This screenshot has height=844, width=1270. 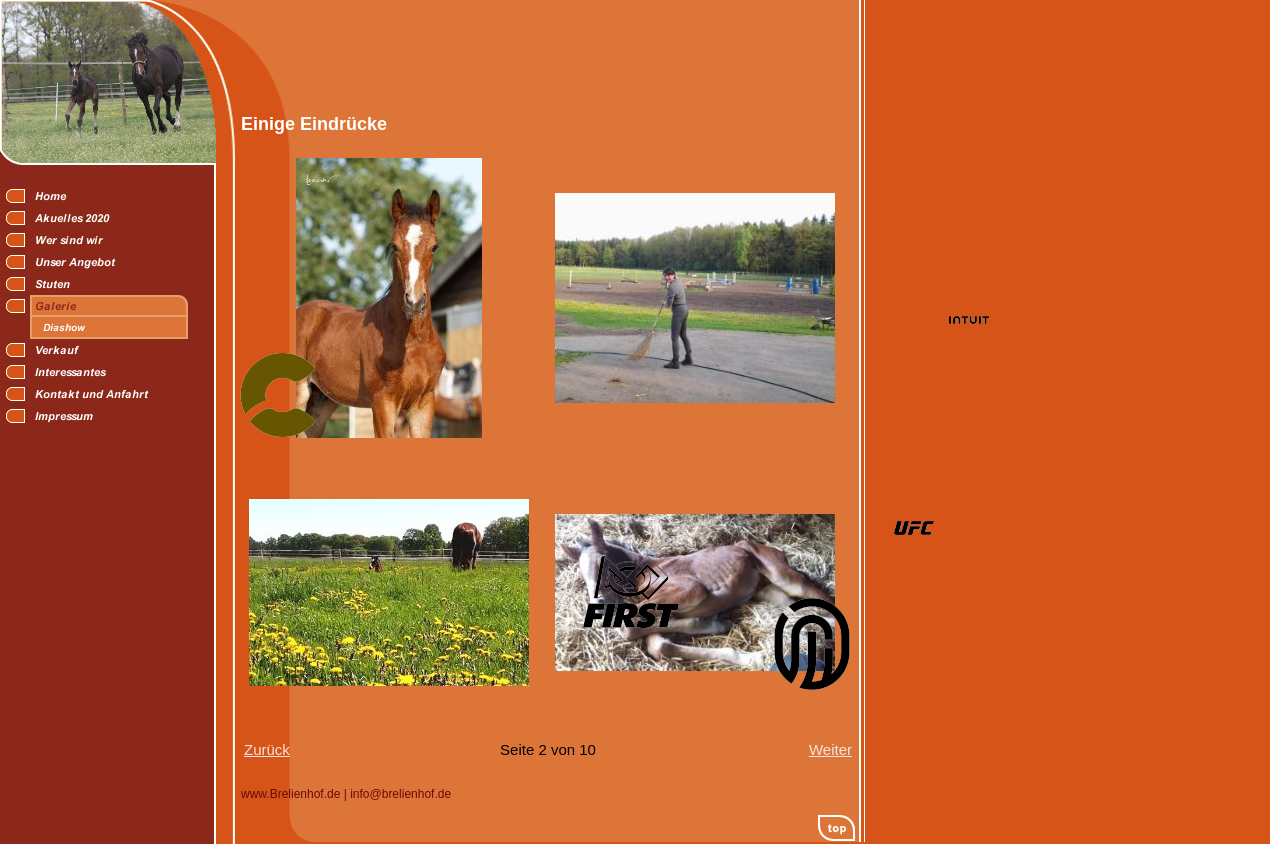 I want to click on enable fingerprint authentication, so click(x=812, y=644).